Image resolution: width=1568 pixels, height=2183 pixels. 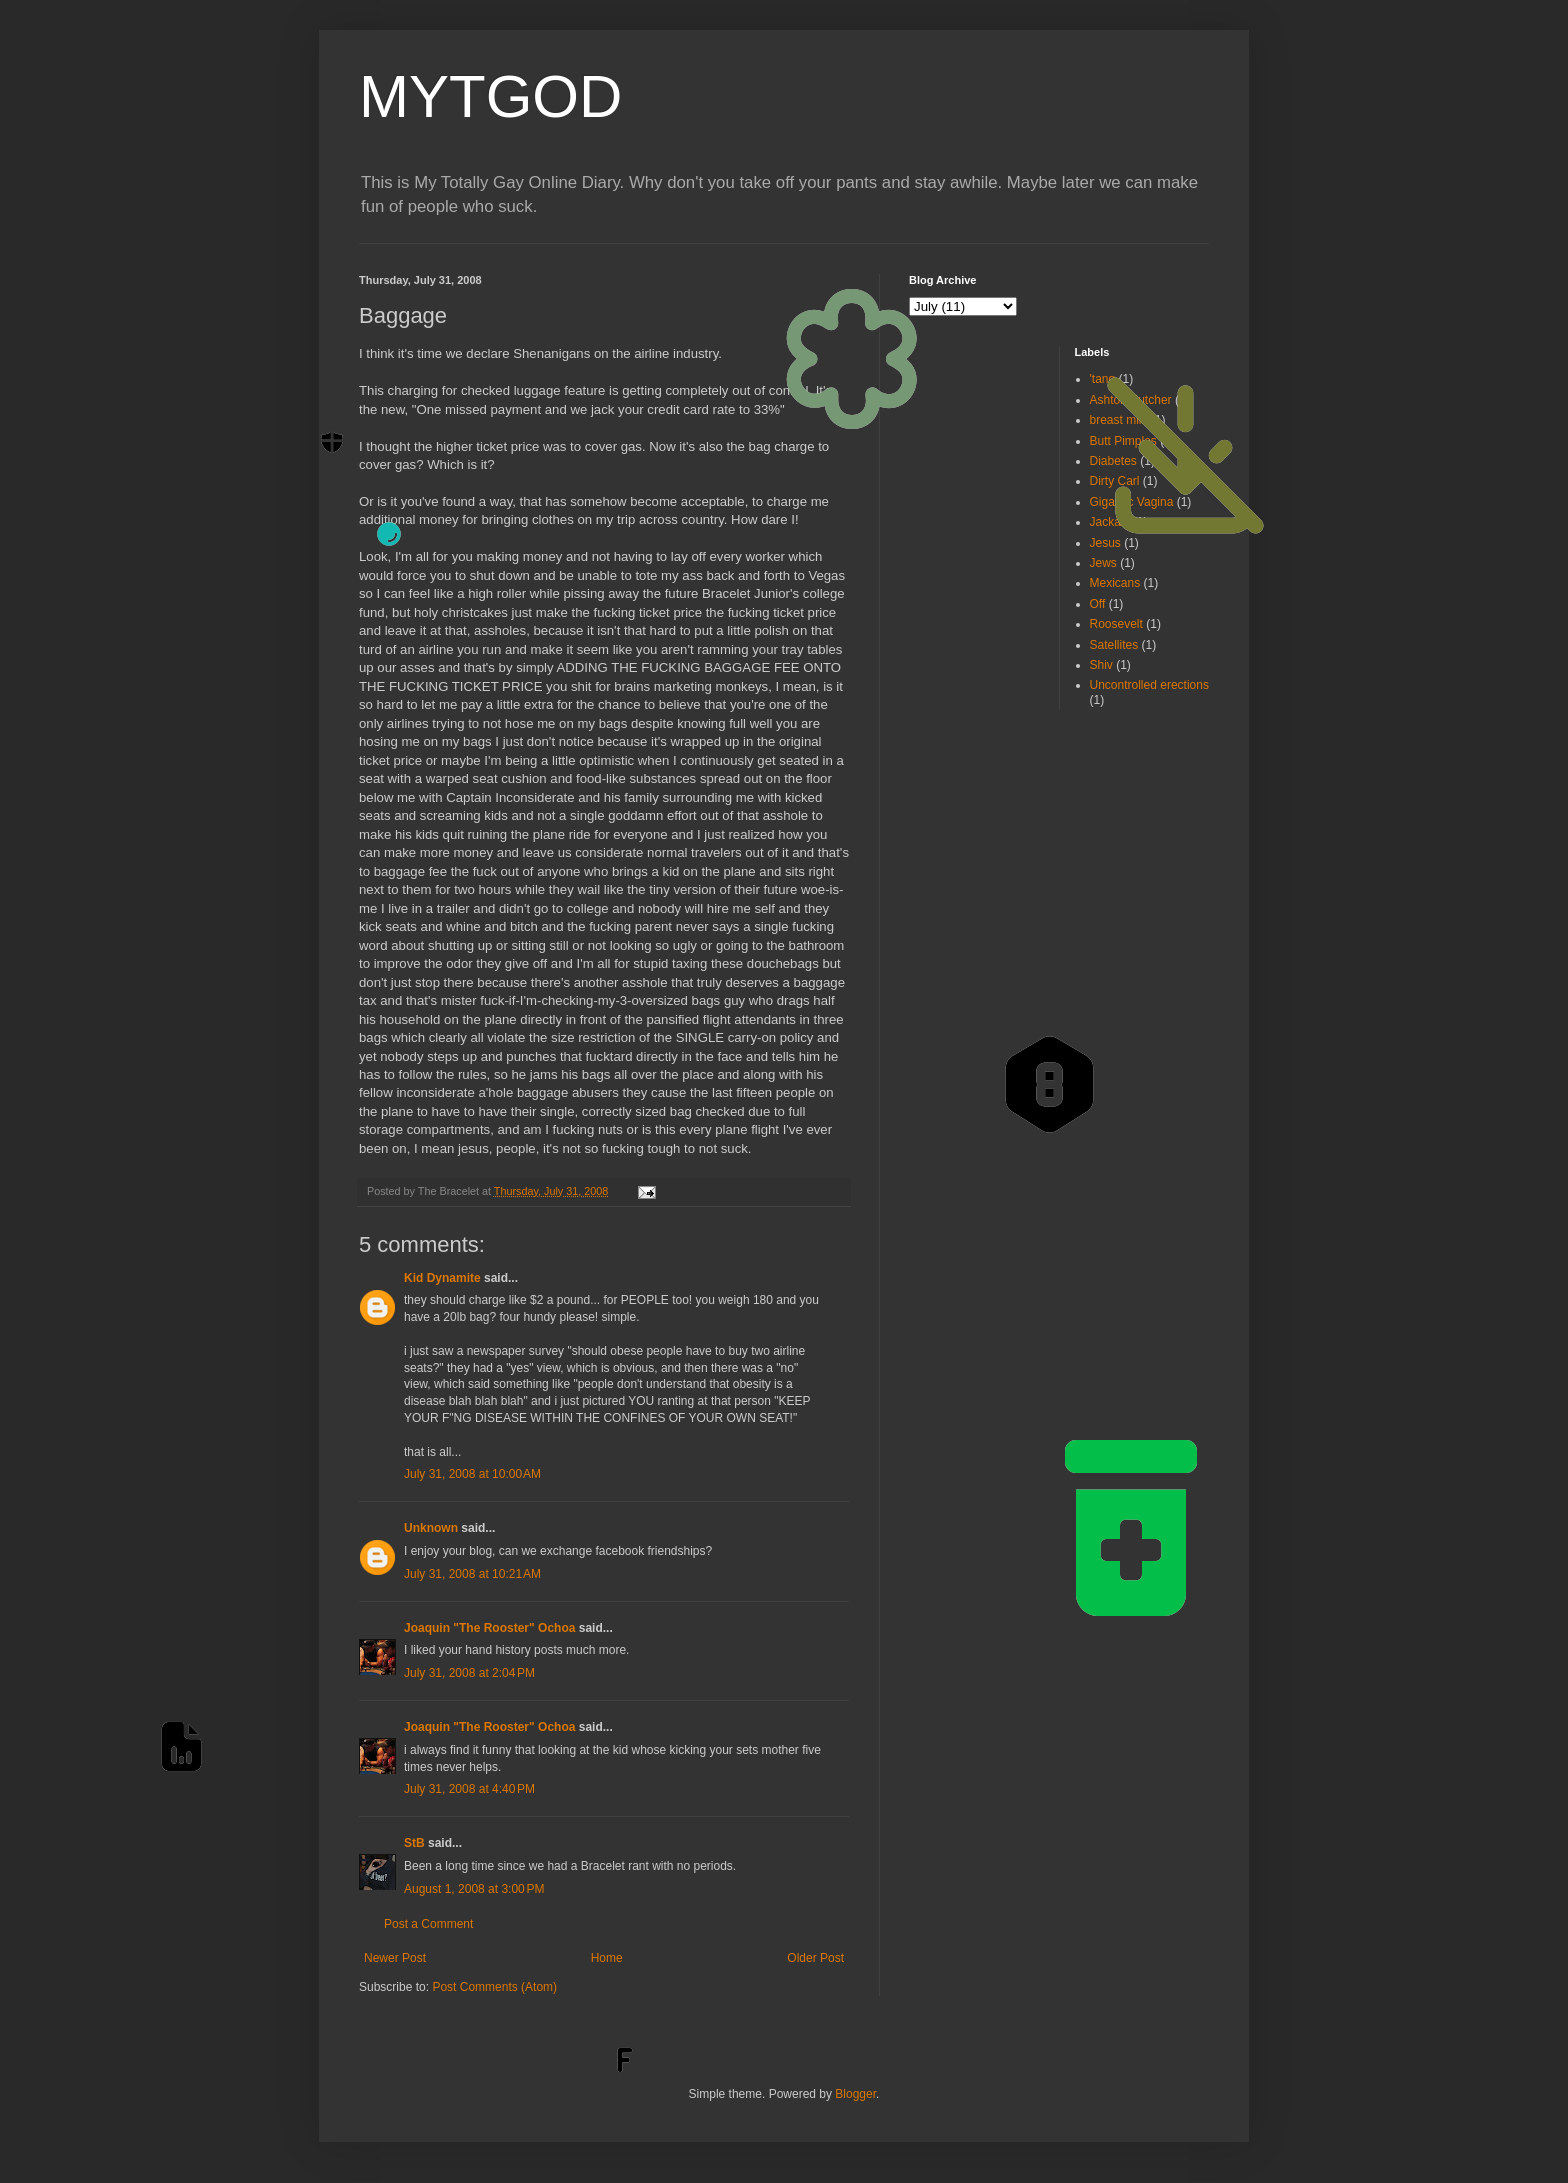 What do you see at coordinates (1049, 1084) in the screenshot?
I see `indicates step 8 in a multi-step process` at bounding box center [1049, 1084].